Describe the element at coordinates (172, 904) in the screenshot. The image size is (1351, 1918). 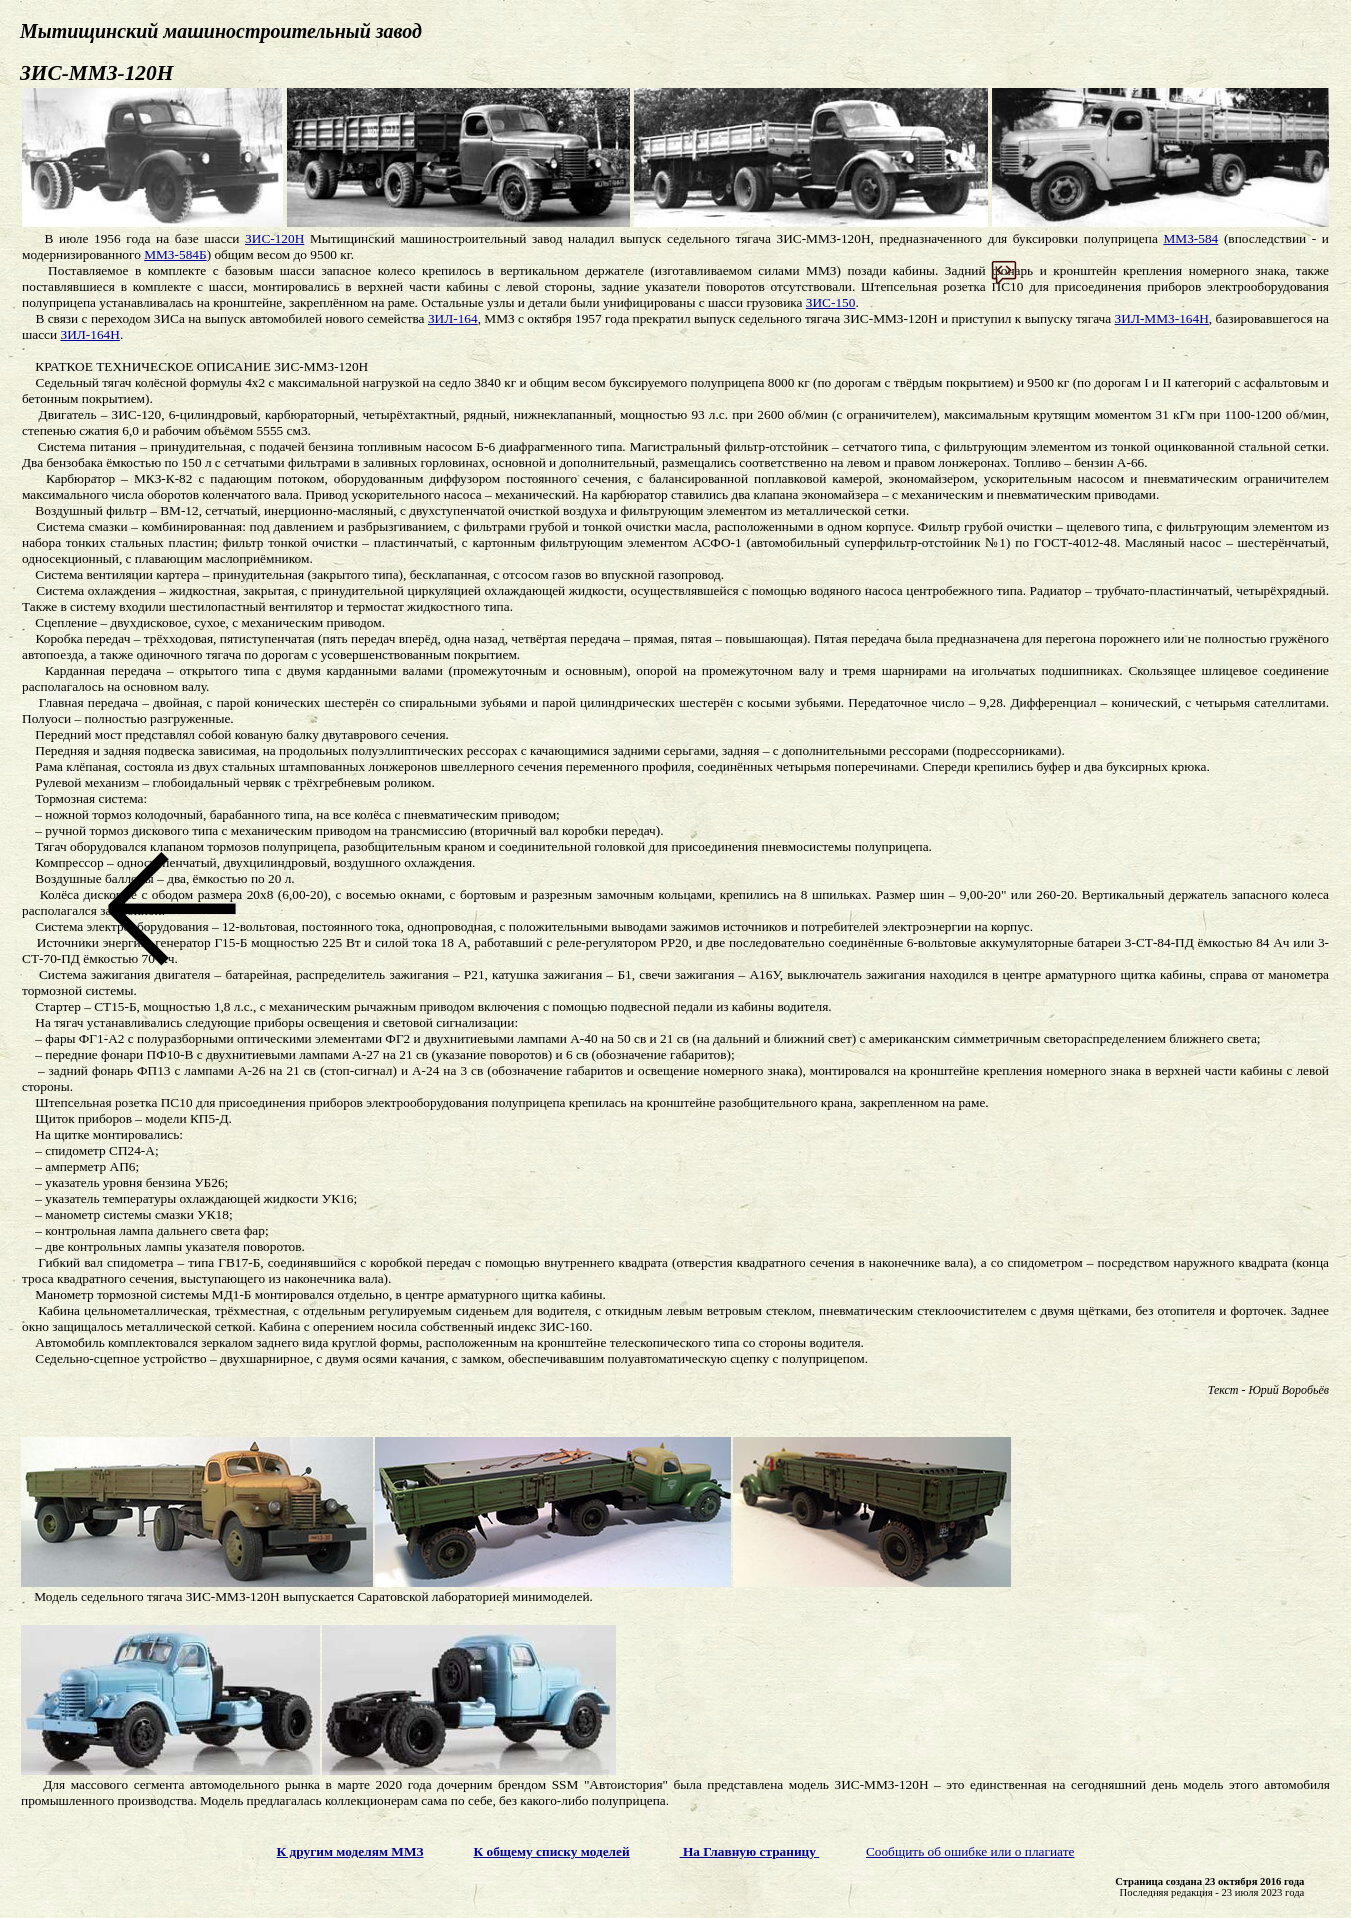
I see `go back to the previous screen` at that location.